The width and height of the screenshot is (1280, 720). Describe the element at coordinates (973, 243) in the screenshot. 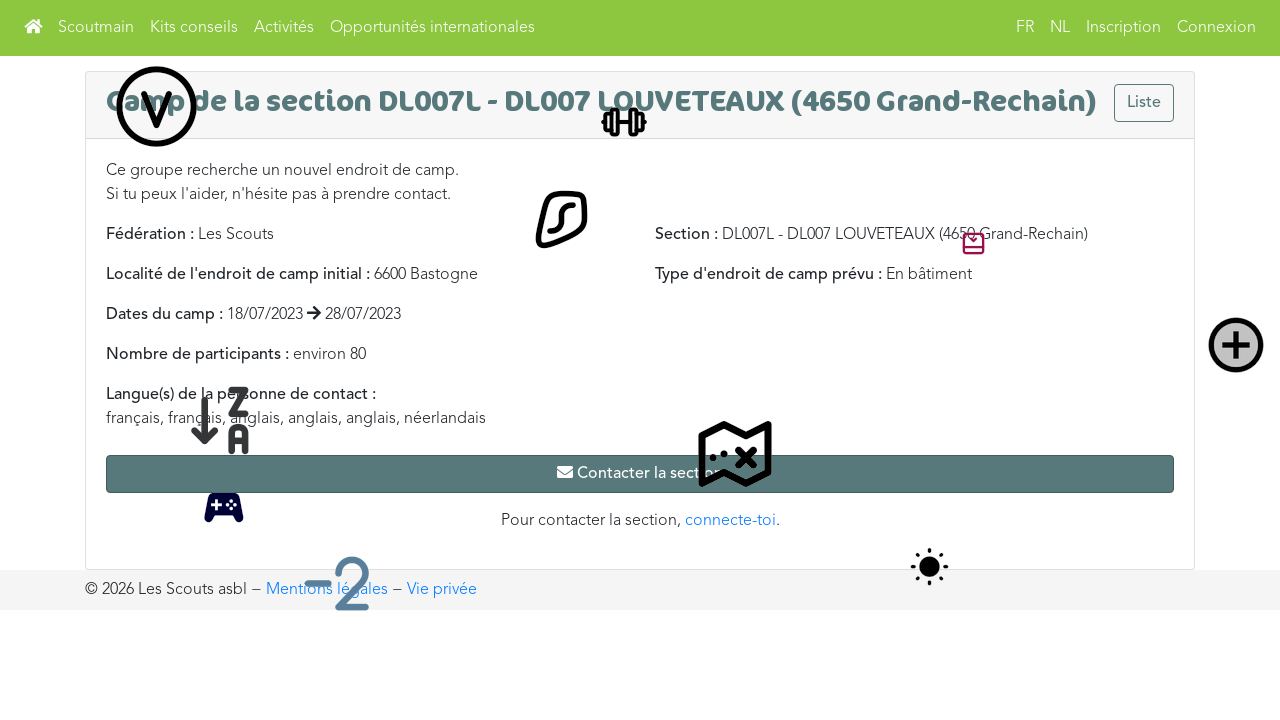

I see `collapse the bottom panel or toolbar` at that location.